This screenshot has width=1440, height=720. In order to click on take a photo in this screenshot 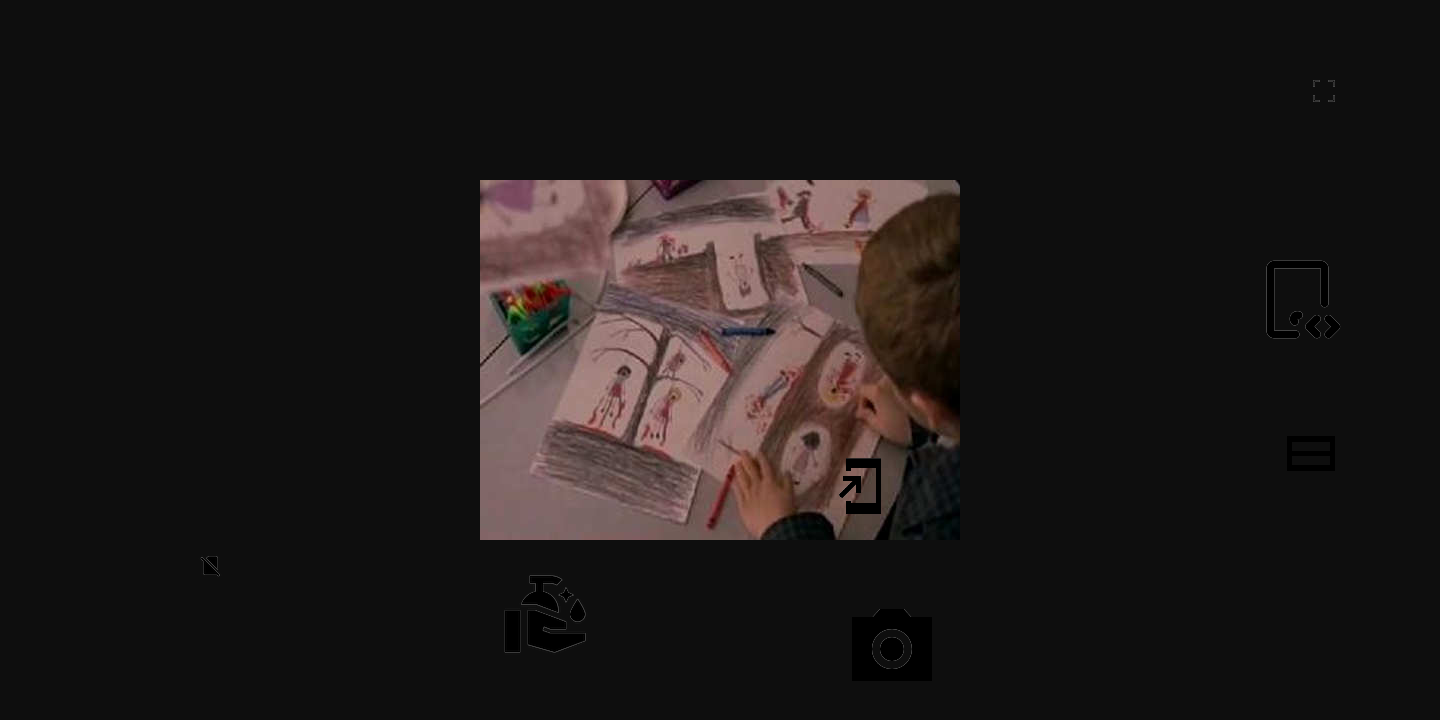, I will do `click(892, 649)`.